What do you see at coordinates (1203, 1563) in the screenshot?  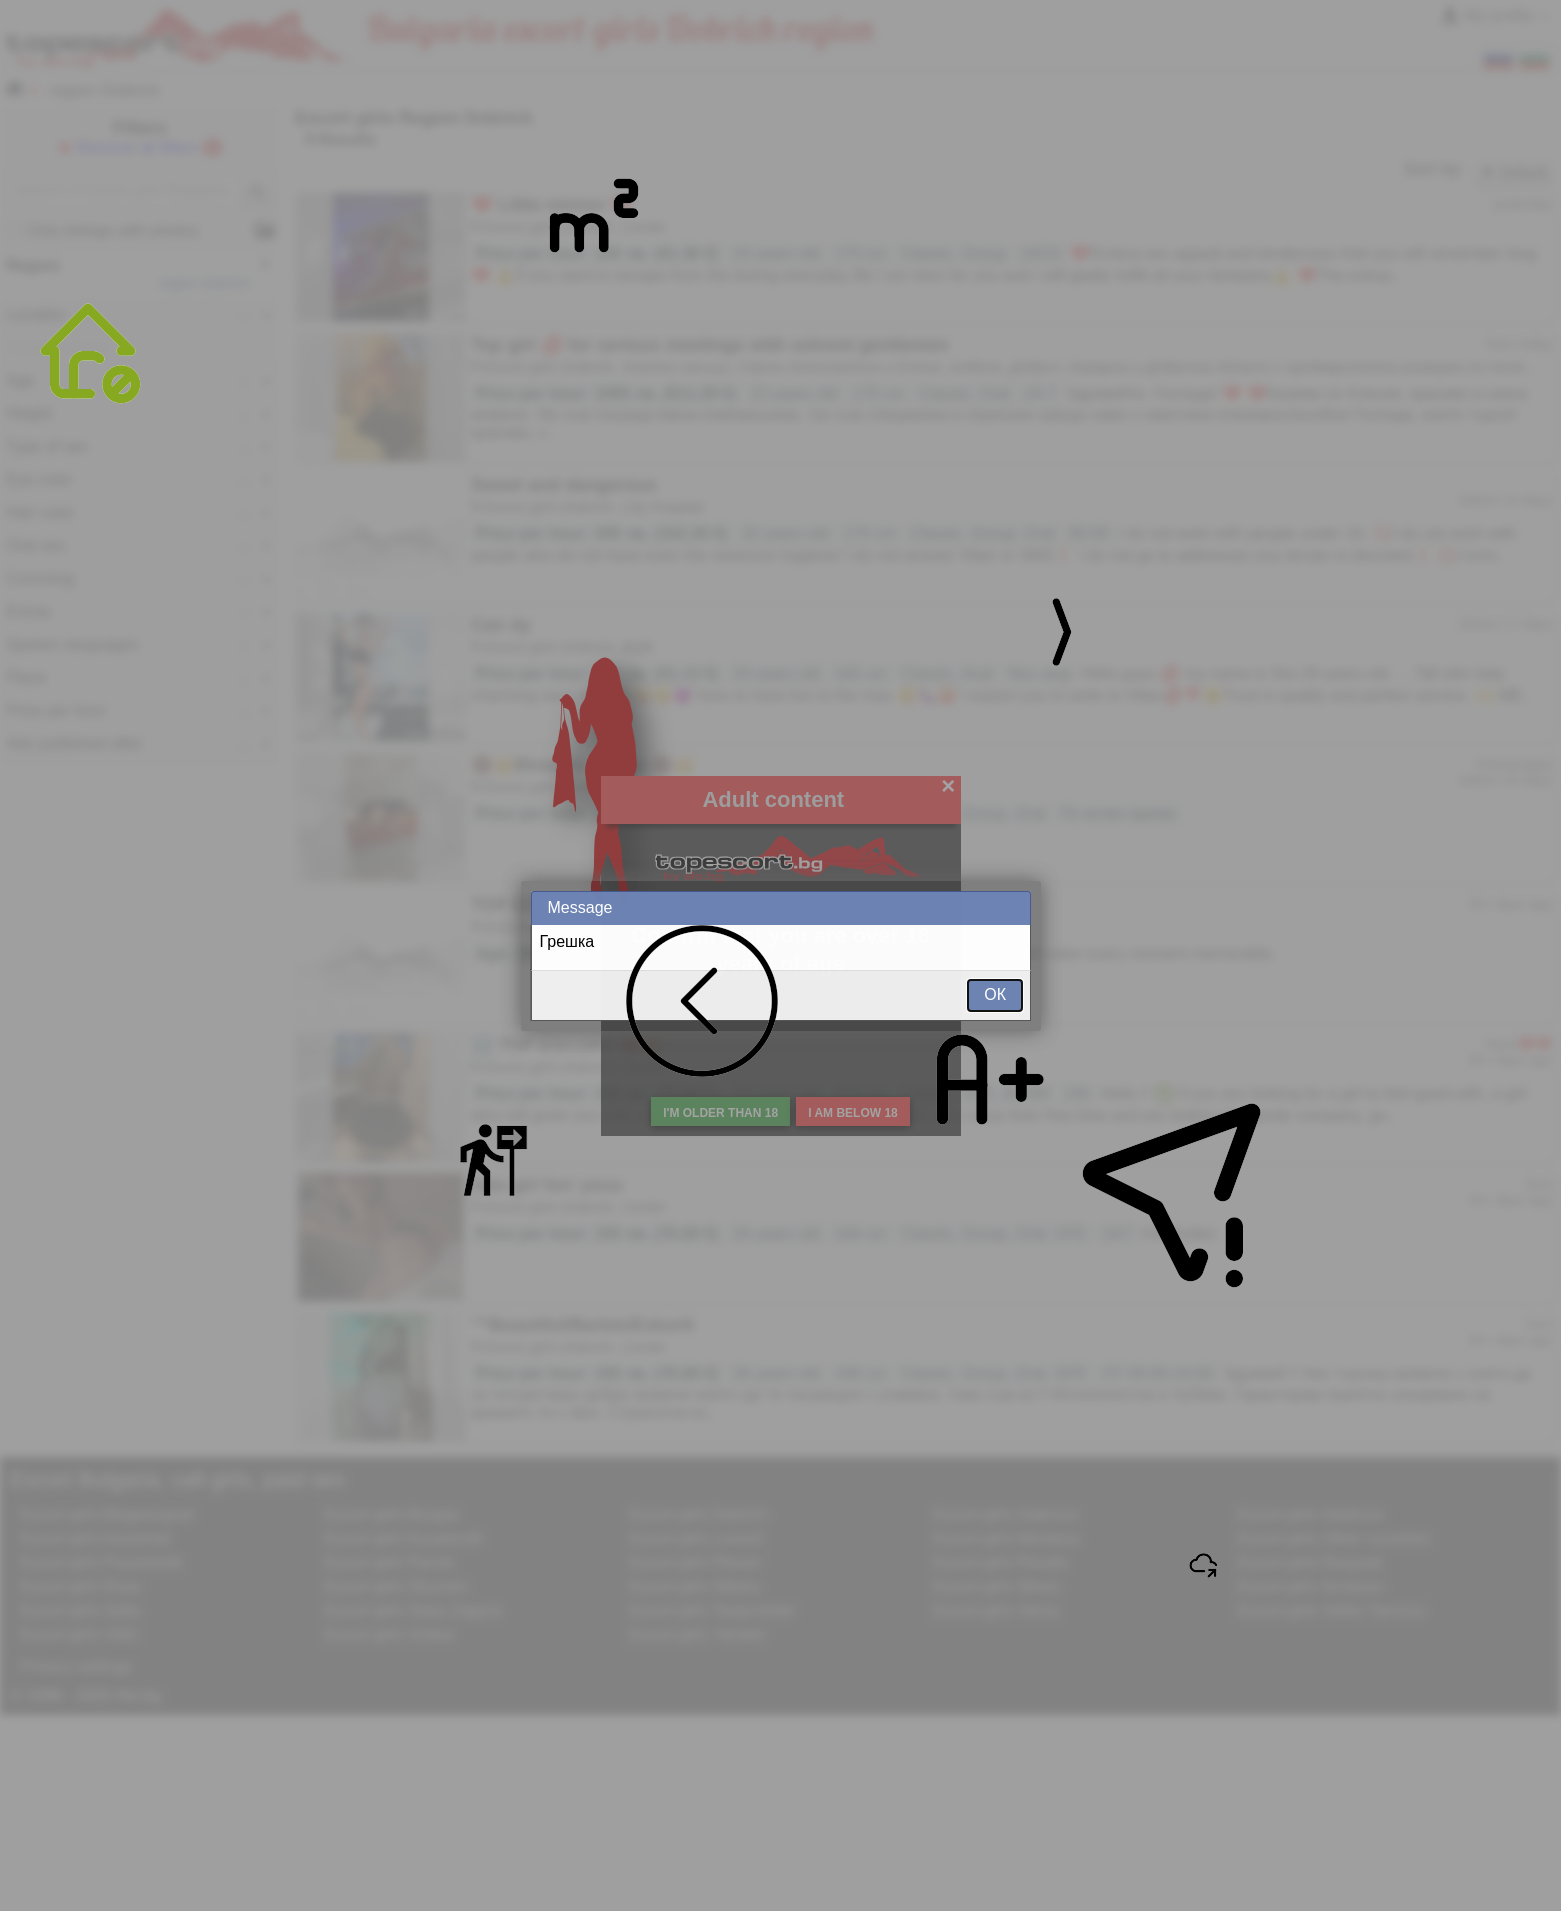 I see `share a file to the cloud` at bounding box center [1203, 1563].